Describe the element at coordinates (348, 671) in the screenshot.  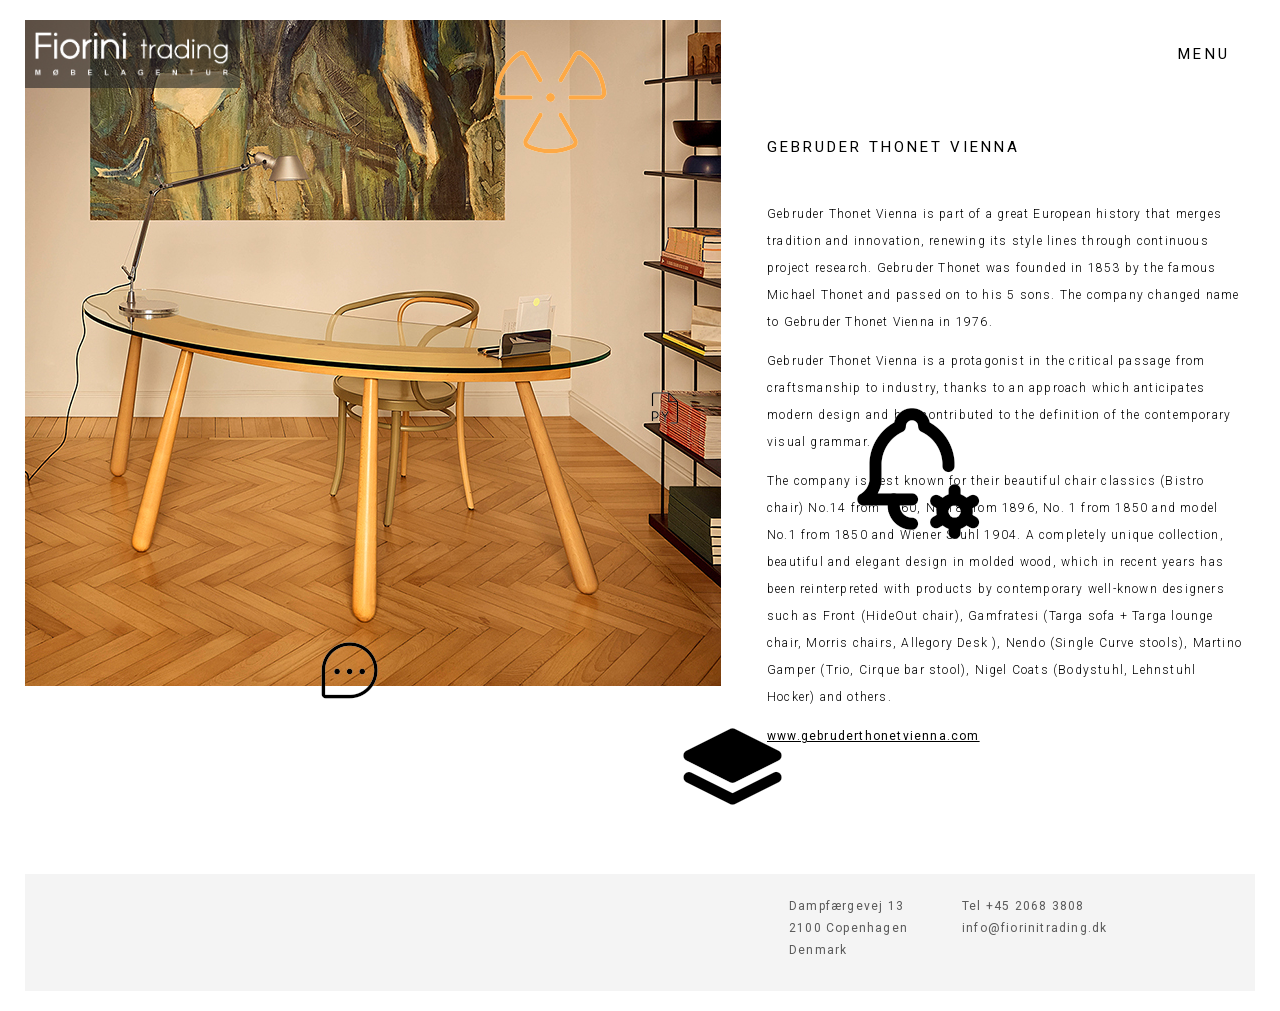
I see `open chat or messaging` at that location.